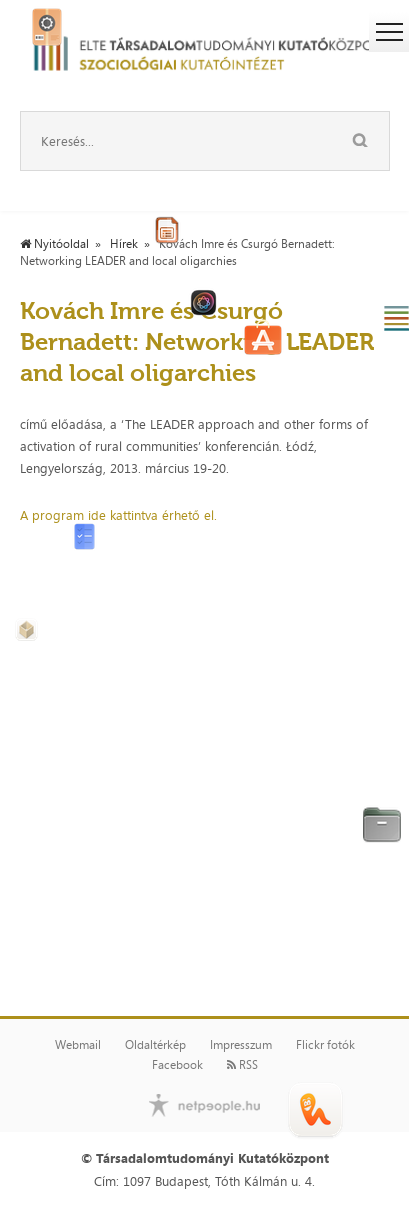  Describe the element at coordinates (263, 340) in the screenshot. I see `open the ubuntu software center` at that location.